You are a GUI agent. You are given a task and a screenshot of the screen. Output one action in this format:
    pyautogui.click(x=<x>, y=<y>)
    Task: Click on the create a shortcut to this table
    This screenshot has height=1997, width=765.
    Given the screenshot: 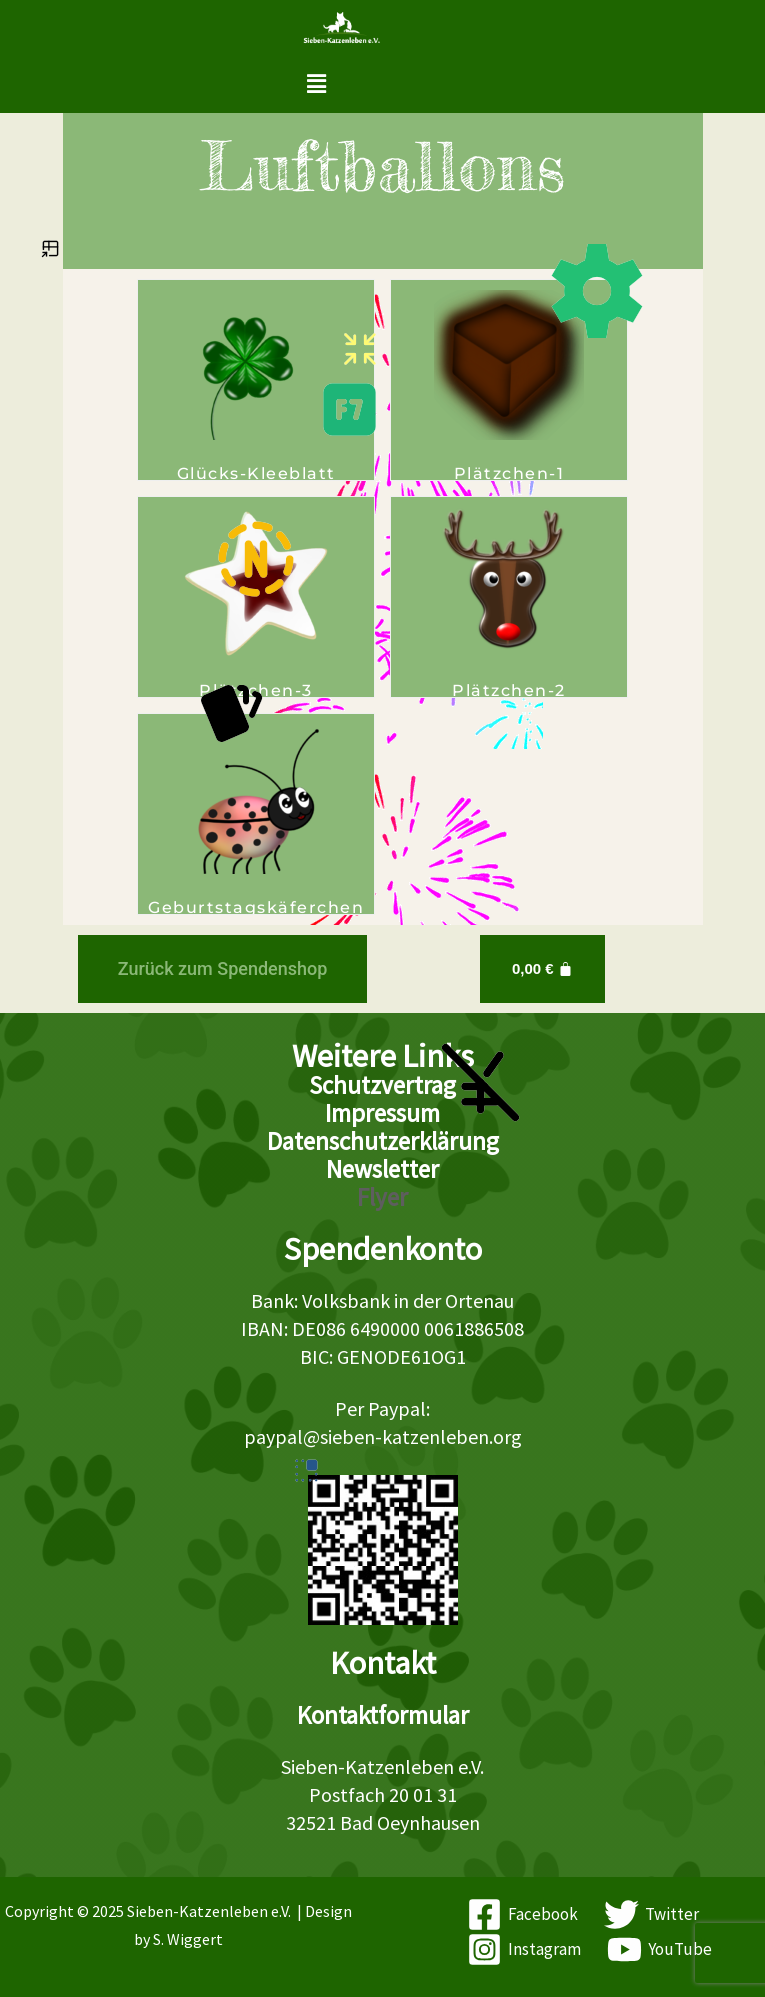 What is the action you would take?
    pyautogui.click(x=50, y=248)
    